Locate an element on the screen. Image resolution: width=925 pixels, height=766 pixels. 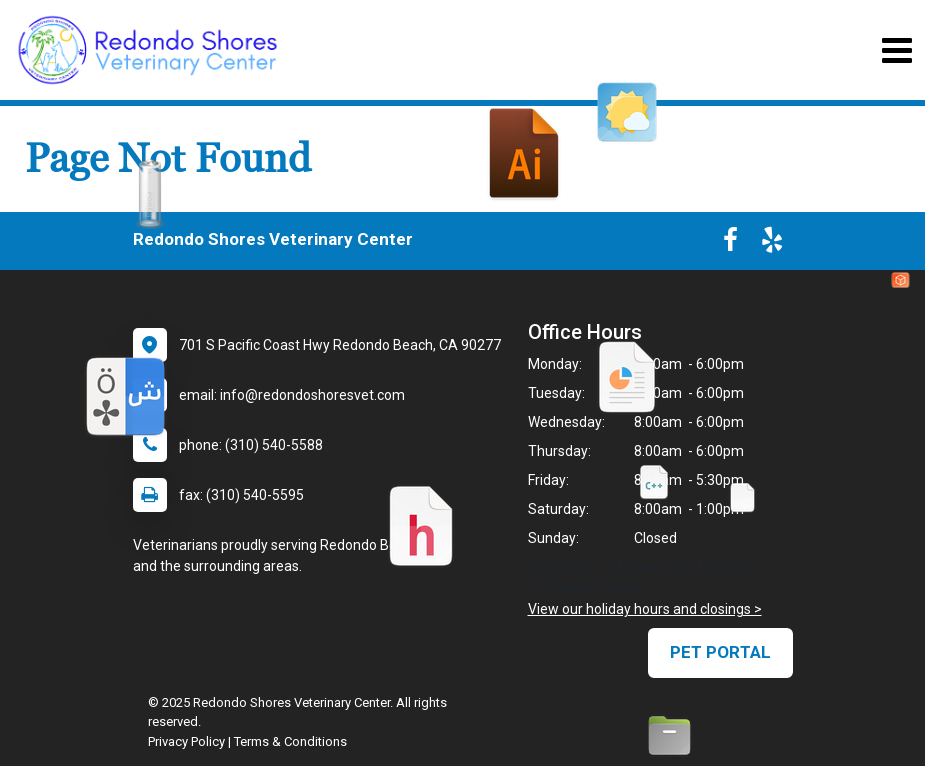
open the weather app is located at coordinates (627, 112).